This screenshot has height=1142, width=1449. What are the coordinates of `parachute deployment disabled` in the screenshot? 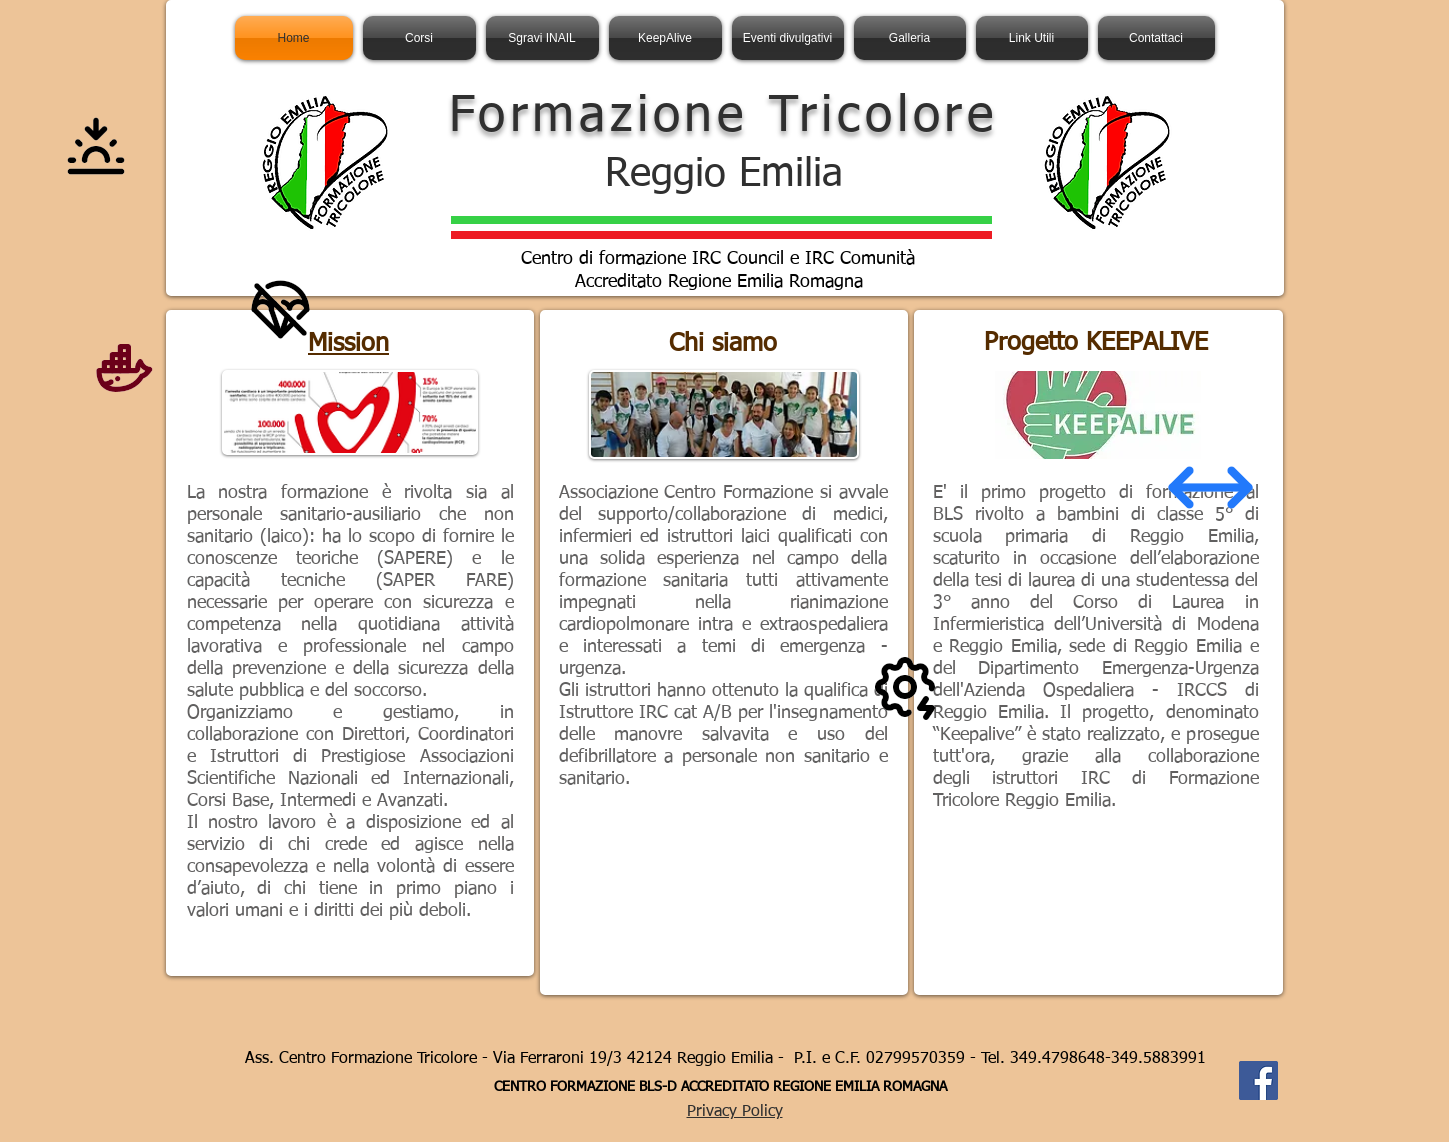 It's located at (280, 309).